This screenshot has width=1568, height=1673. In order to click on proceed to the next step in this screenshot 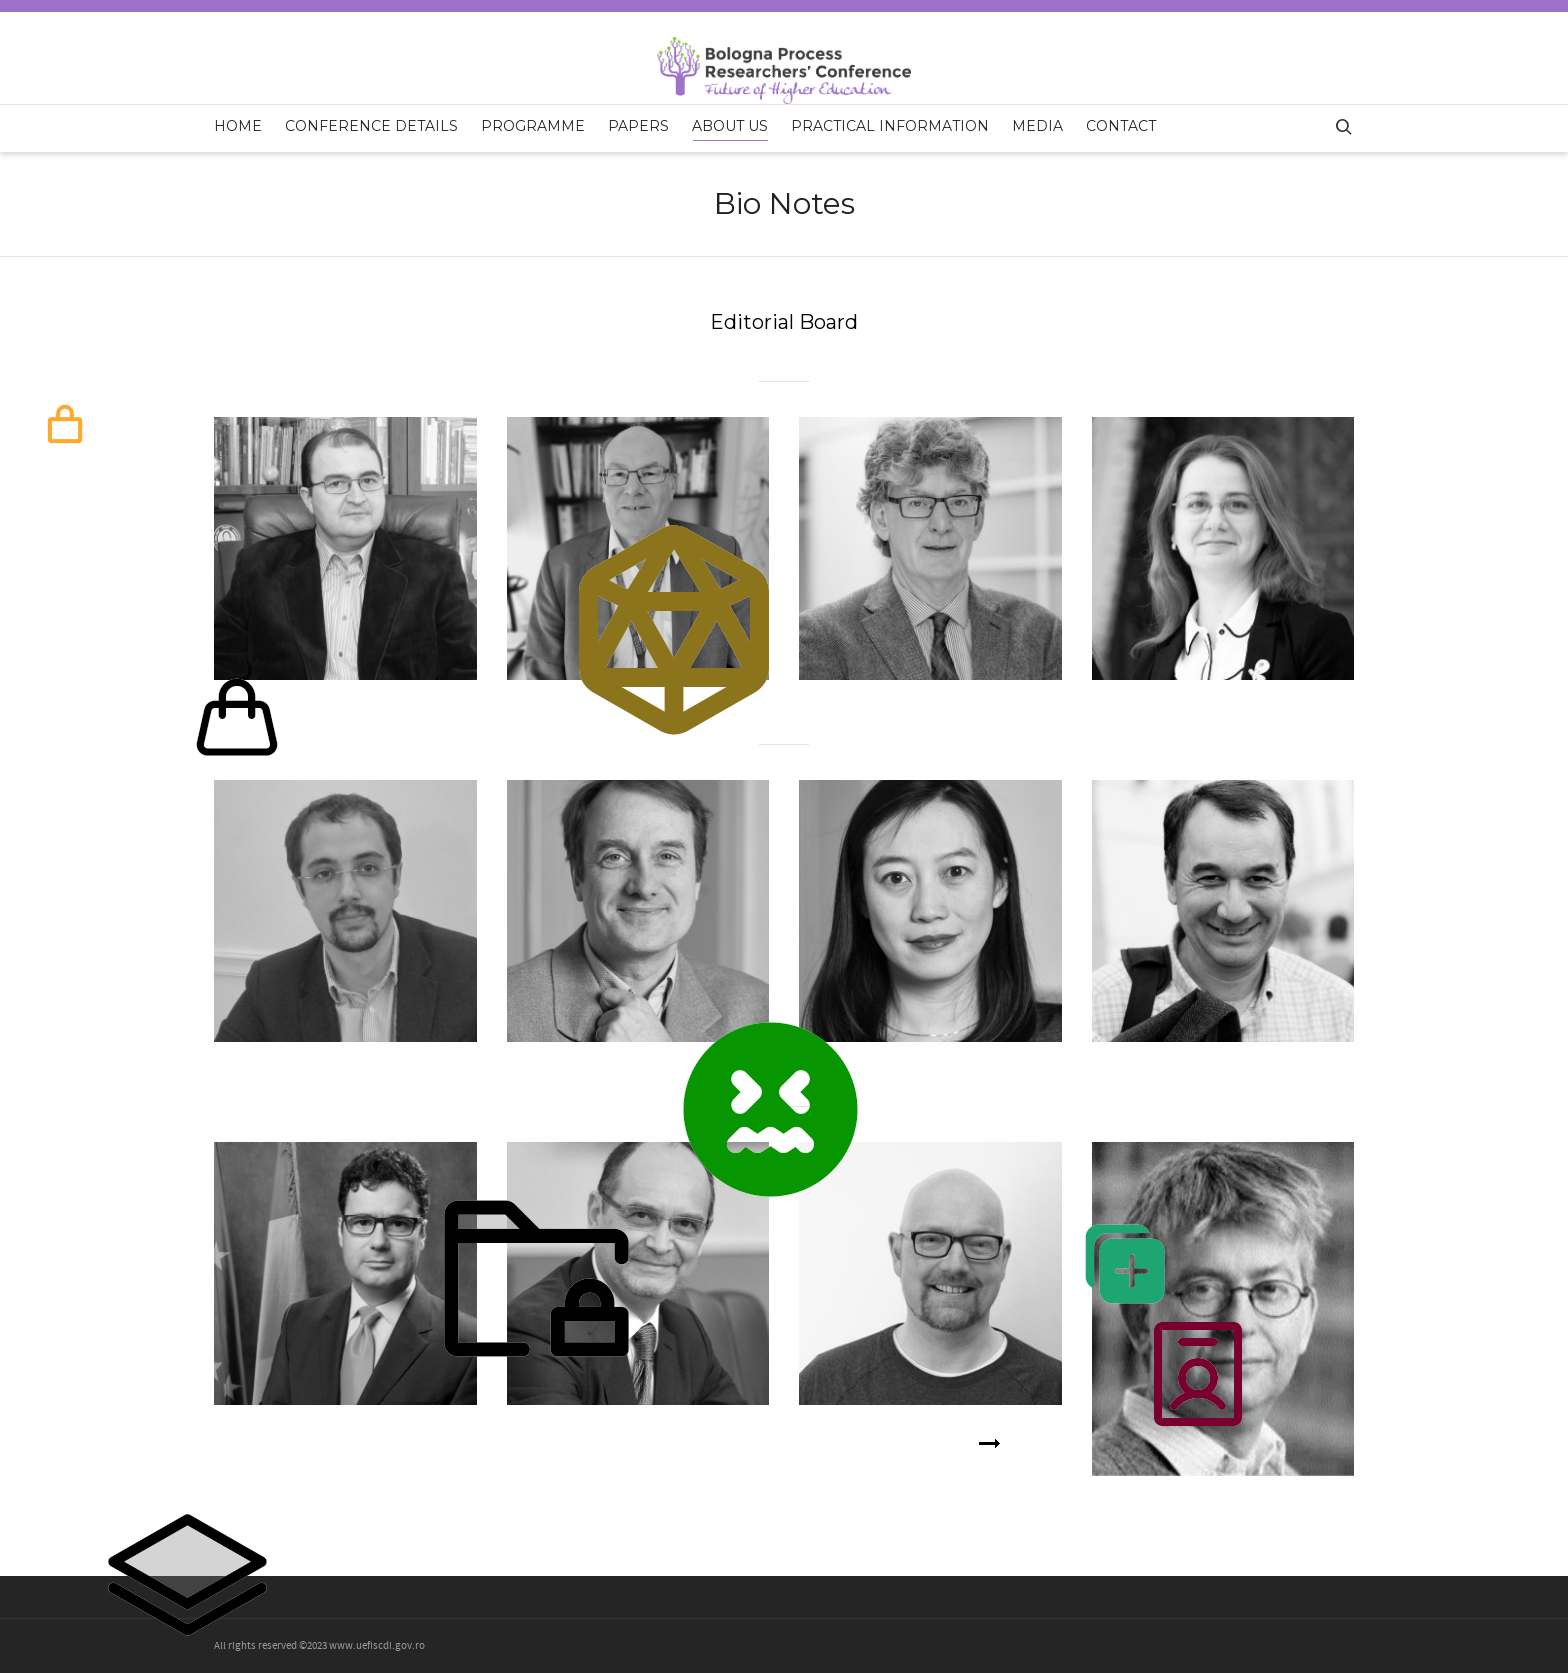, I will do `click(989, 1443)`.